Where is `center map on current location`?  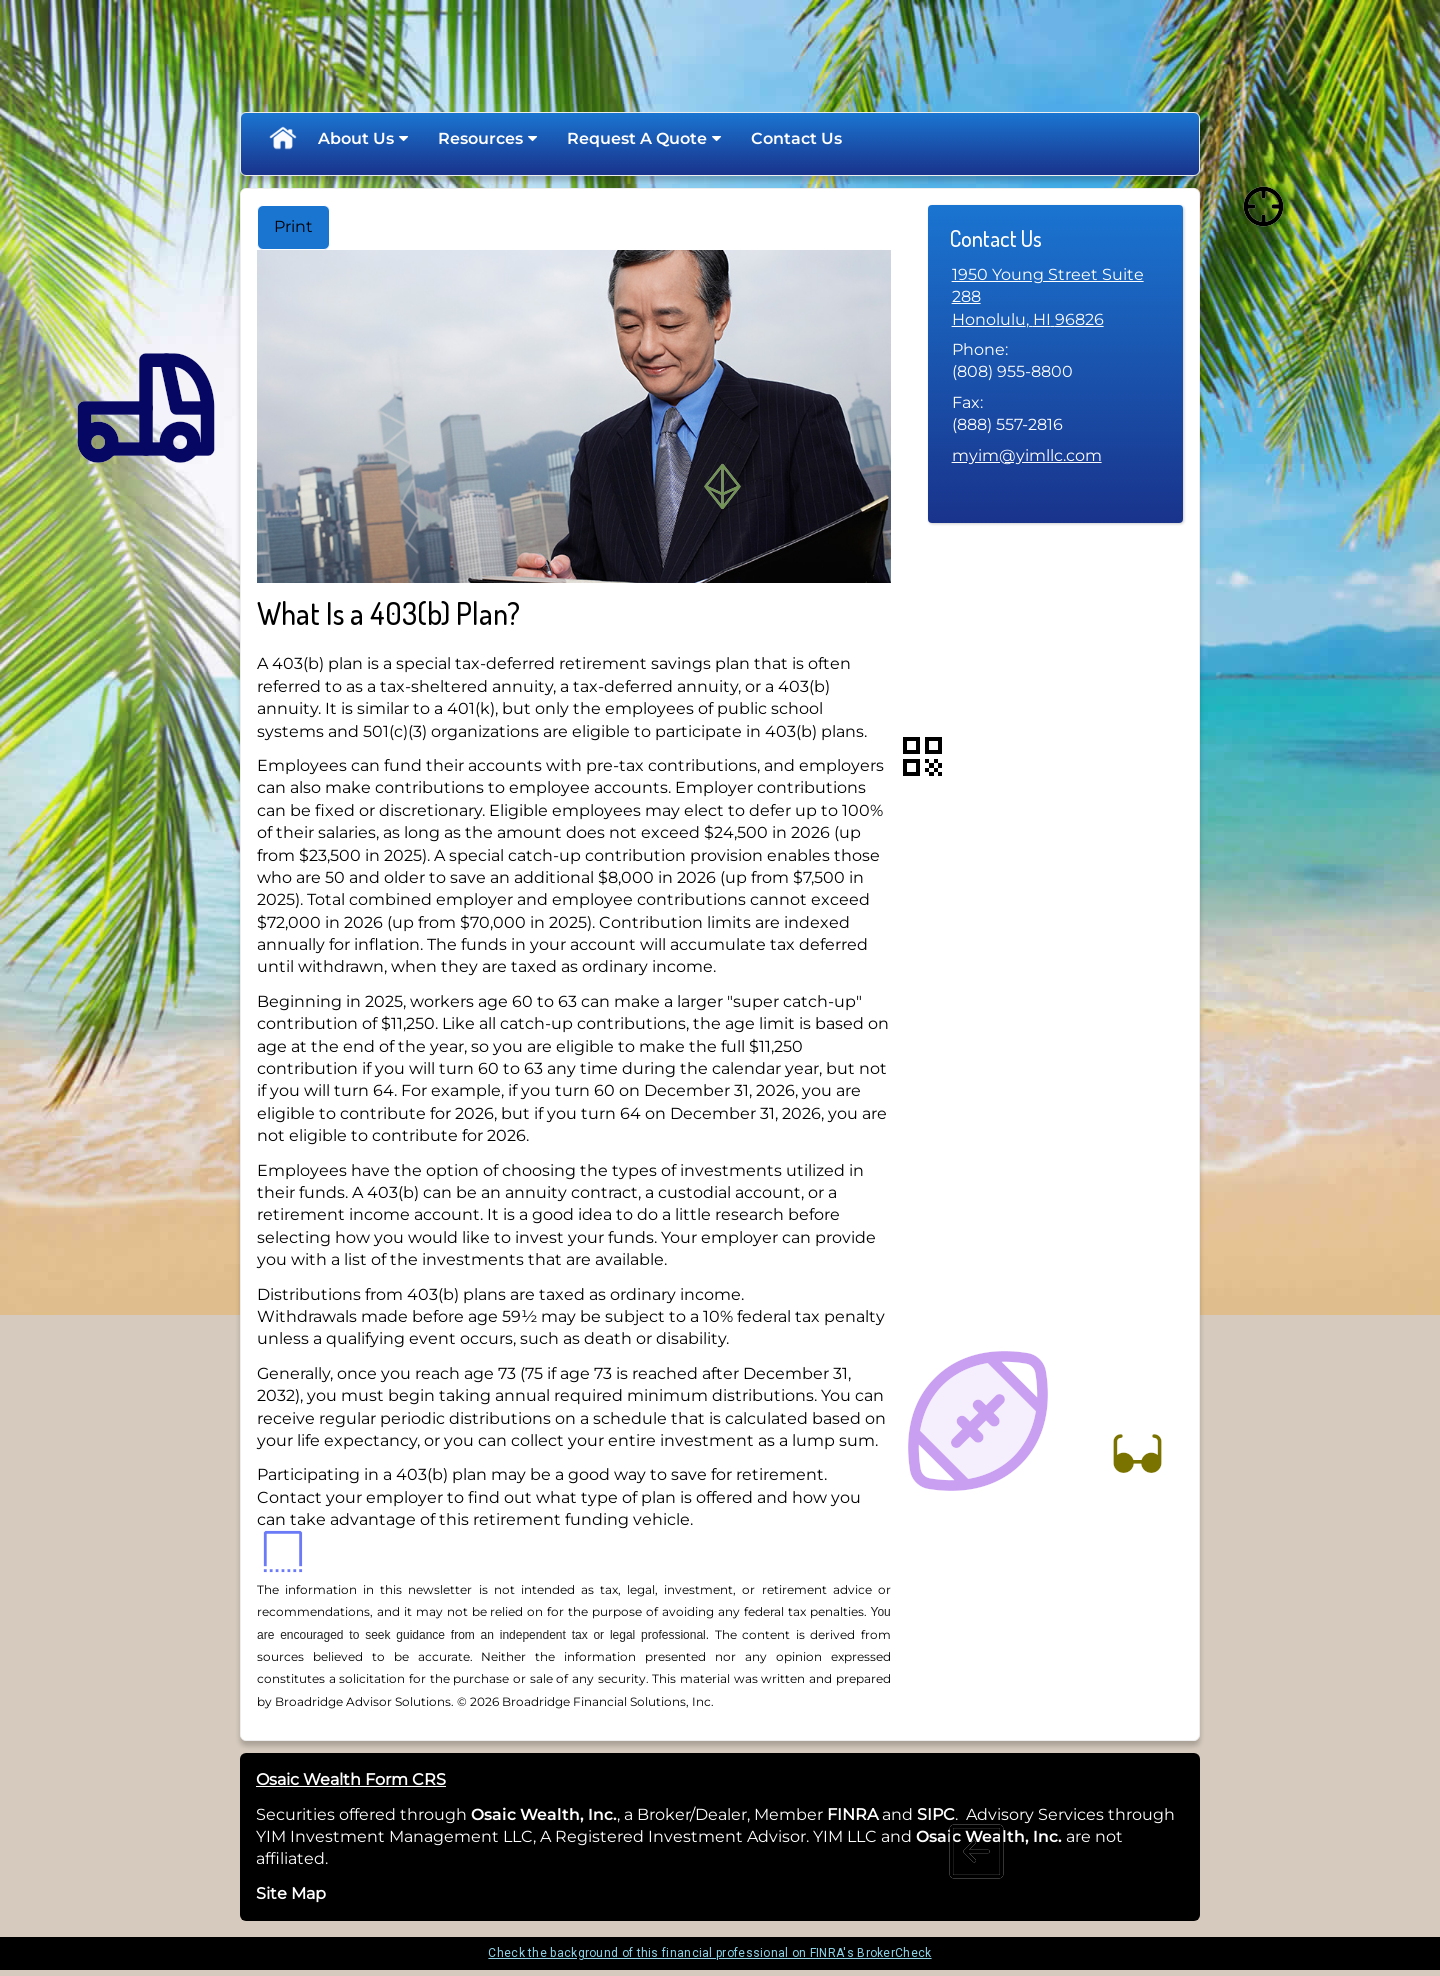
center map on current location is located at coordinates (1263, 206).